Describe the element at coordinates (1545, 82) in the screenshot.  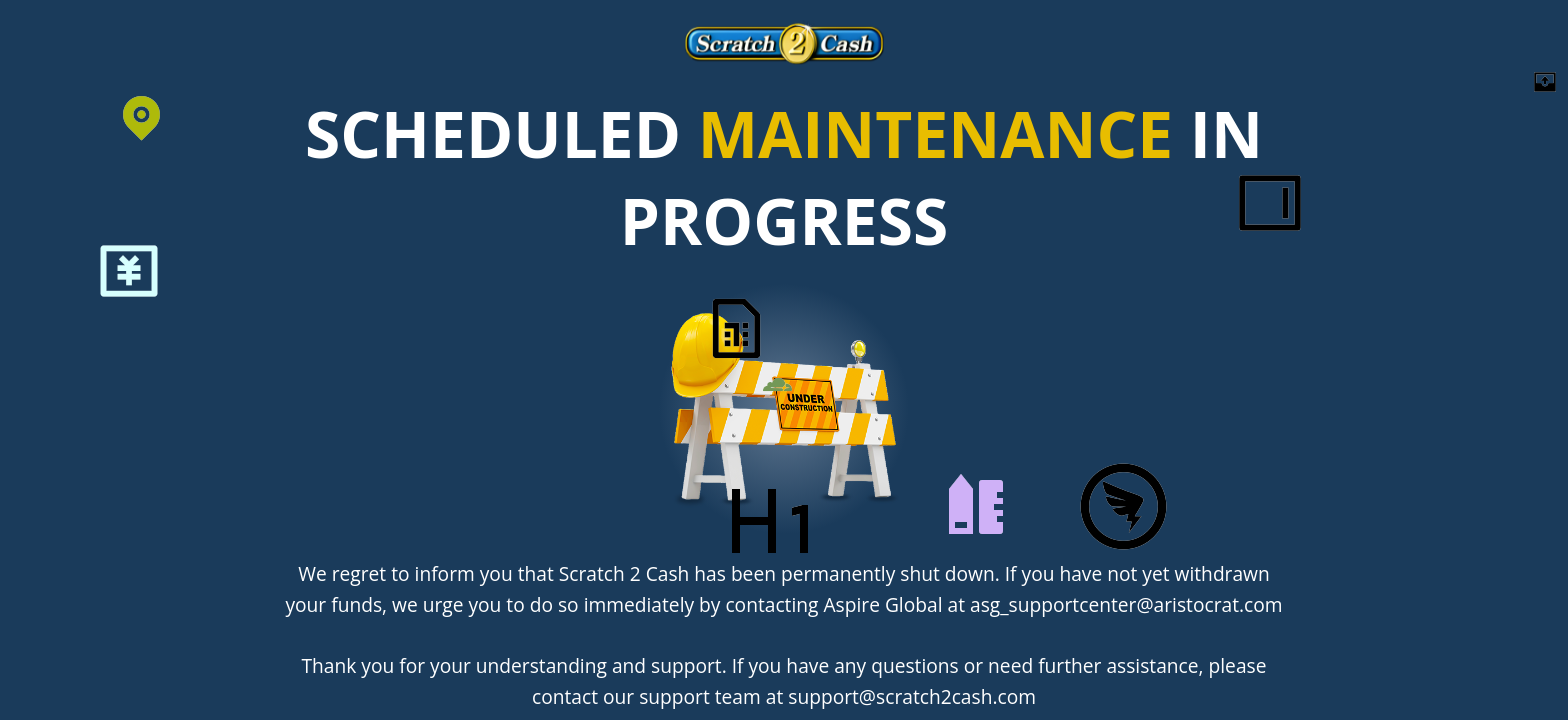
I see `export or upload a file` at that location.